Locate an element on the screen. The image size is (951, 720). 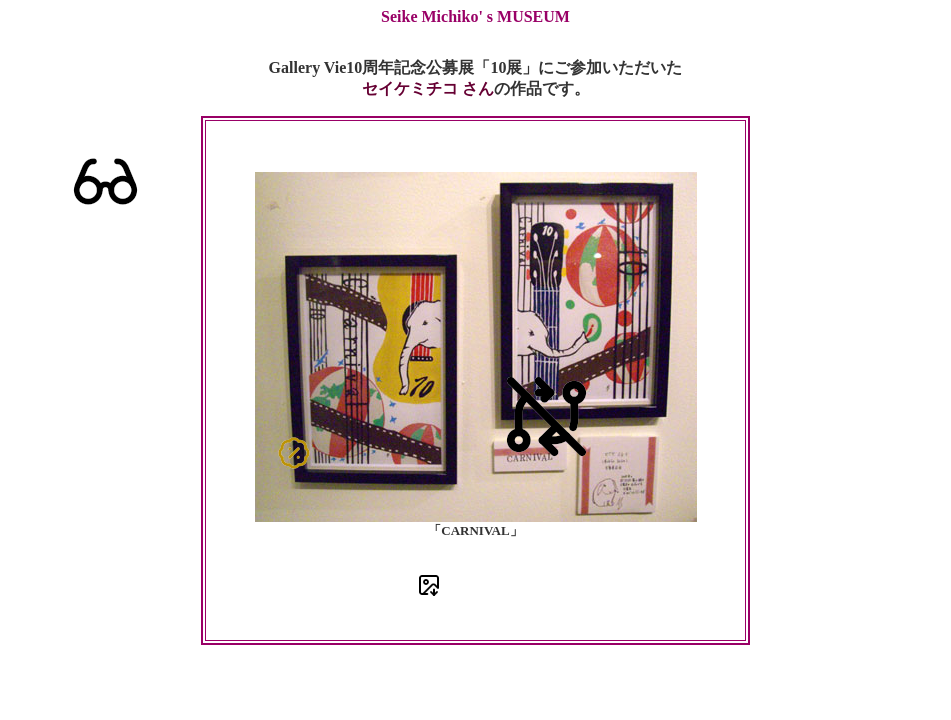
exchange or swap feature is disabled is located at coordinates (546, 416).